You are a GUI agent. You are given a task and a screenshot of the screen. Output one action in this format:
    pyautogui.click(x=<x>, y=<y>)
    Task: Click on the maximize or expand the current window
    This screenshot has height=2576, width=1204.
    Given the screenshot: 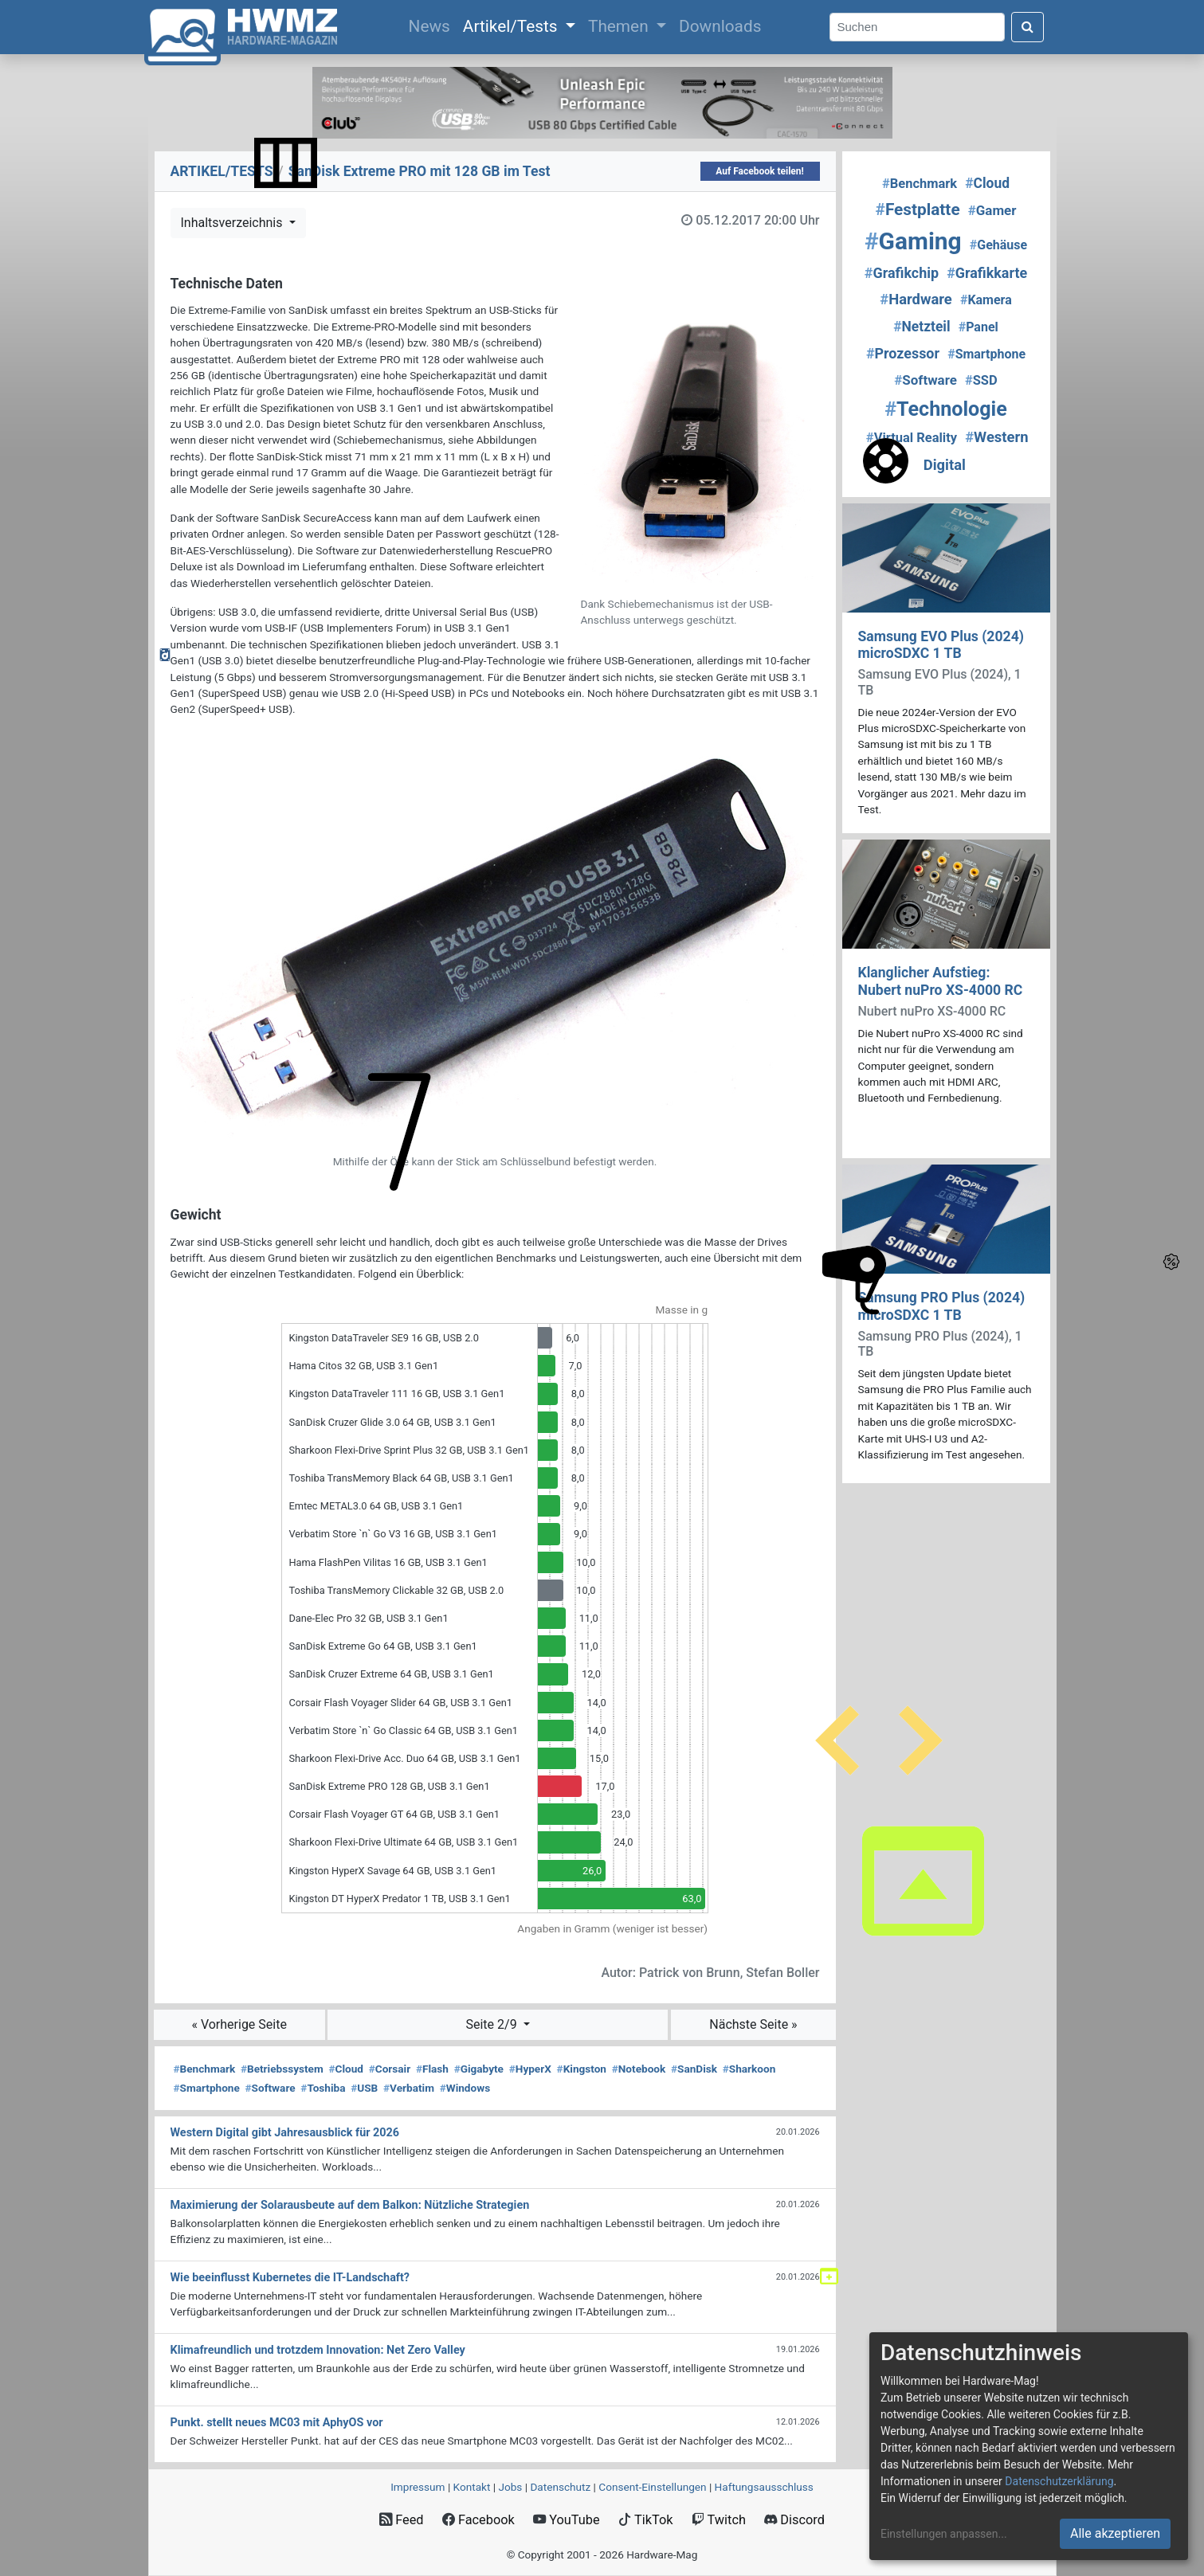 What is the action you would take?
    pyautogui.click(x=923, y=1881)
    